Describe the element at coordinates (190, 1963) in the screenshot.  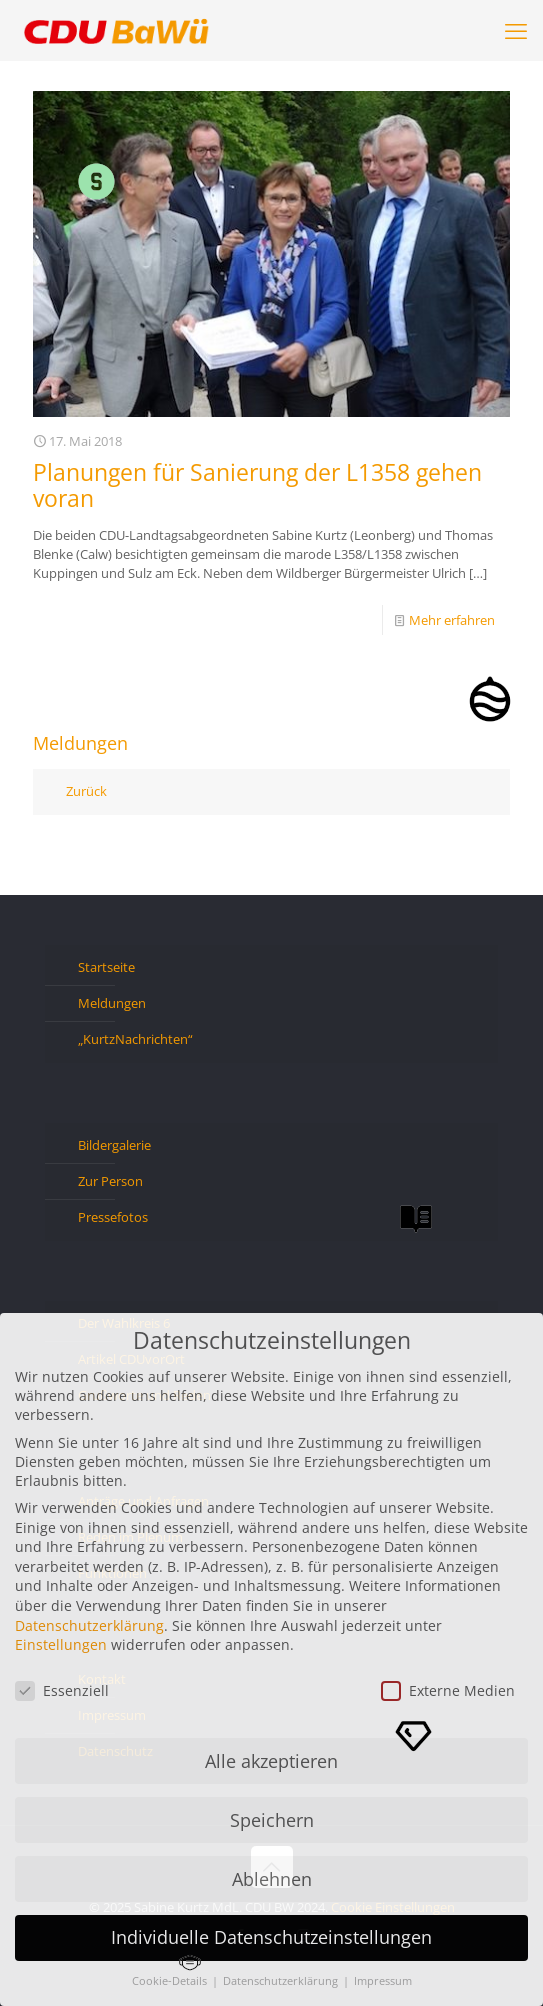
I see `indicates face mask required or health safety guidelines` at that location.